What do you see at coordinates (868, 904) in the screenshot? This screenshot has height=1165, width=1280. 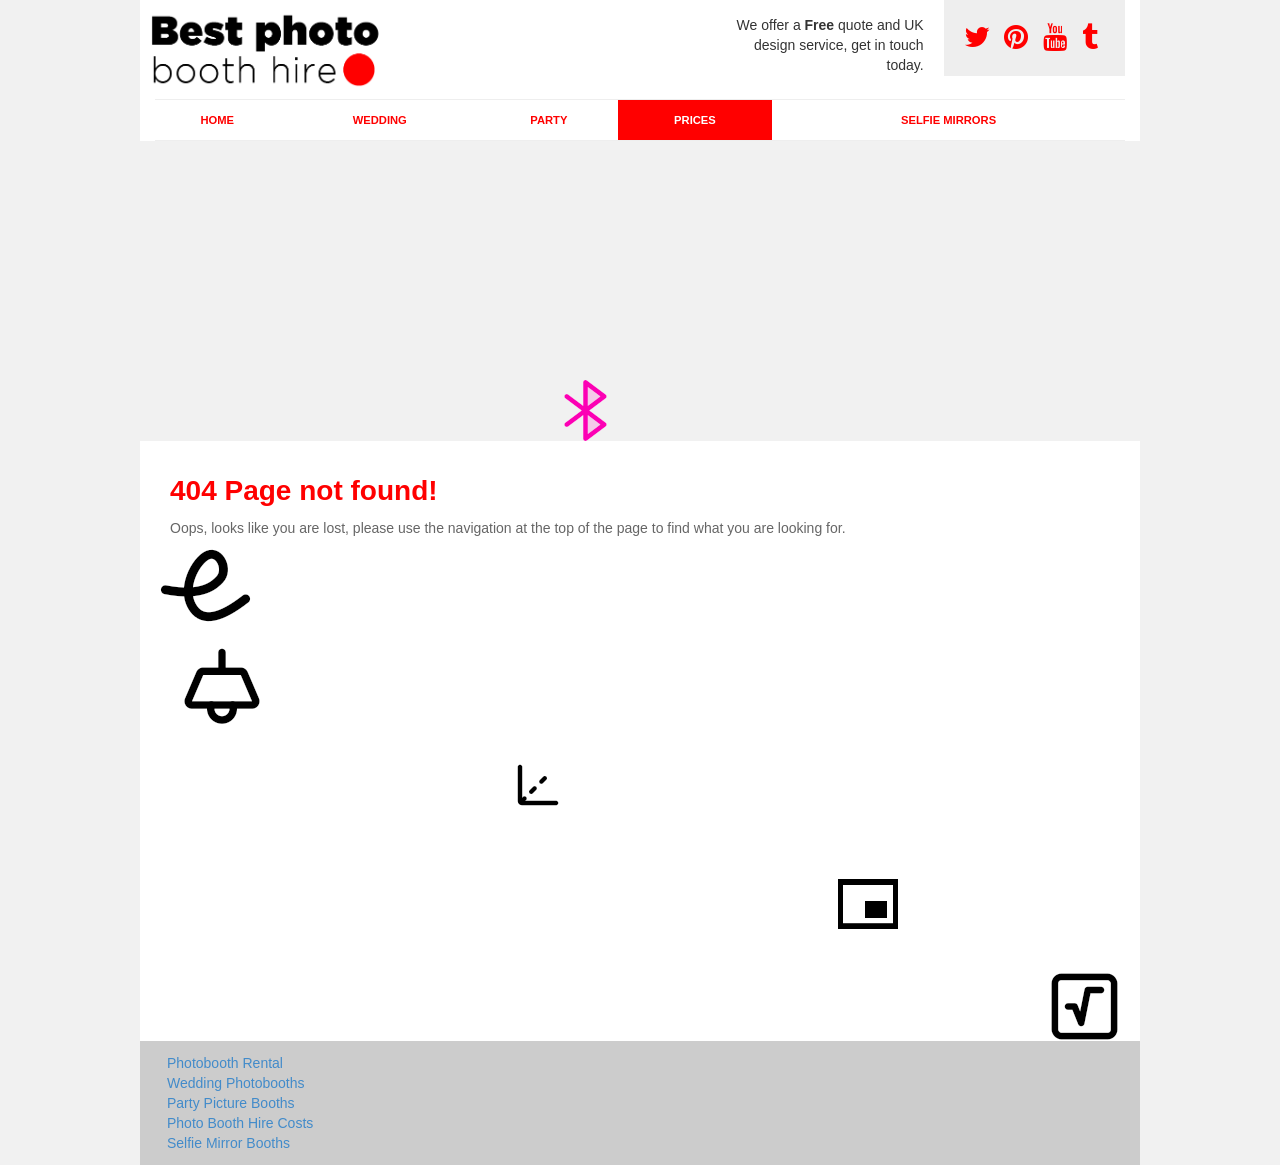 I see `enable picture-in-picture mode` at bounding box center [868, 904].